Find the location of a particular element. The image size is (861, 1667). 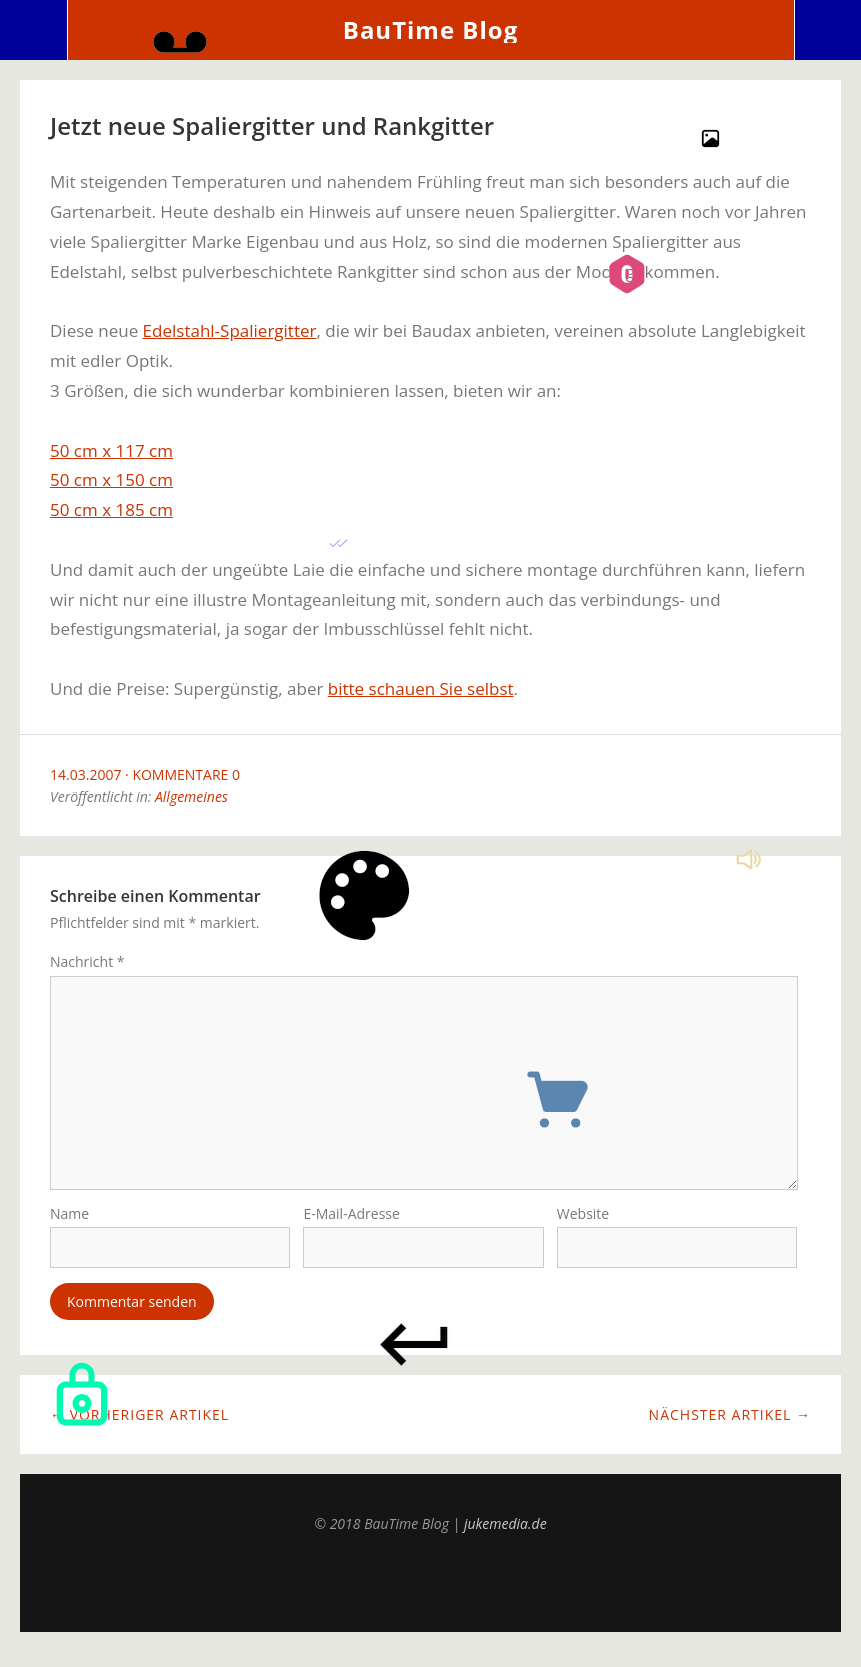

view photos or images is located at coordinates (710, 138).